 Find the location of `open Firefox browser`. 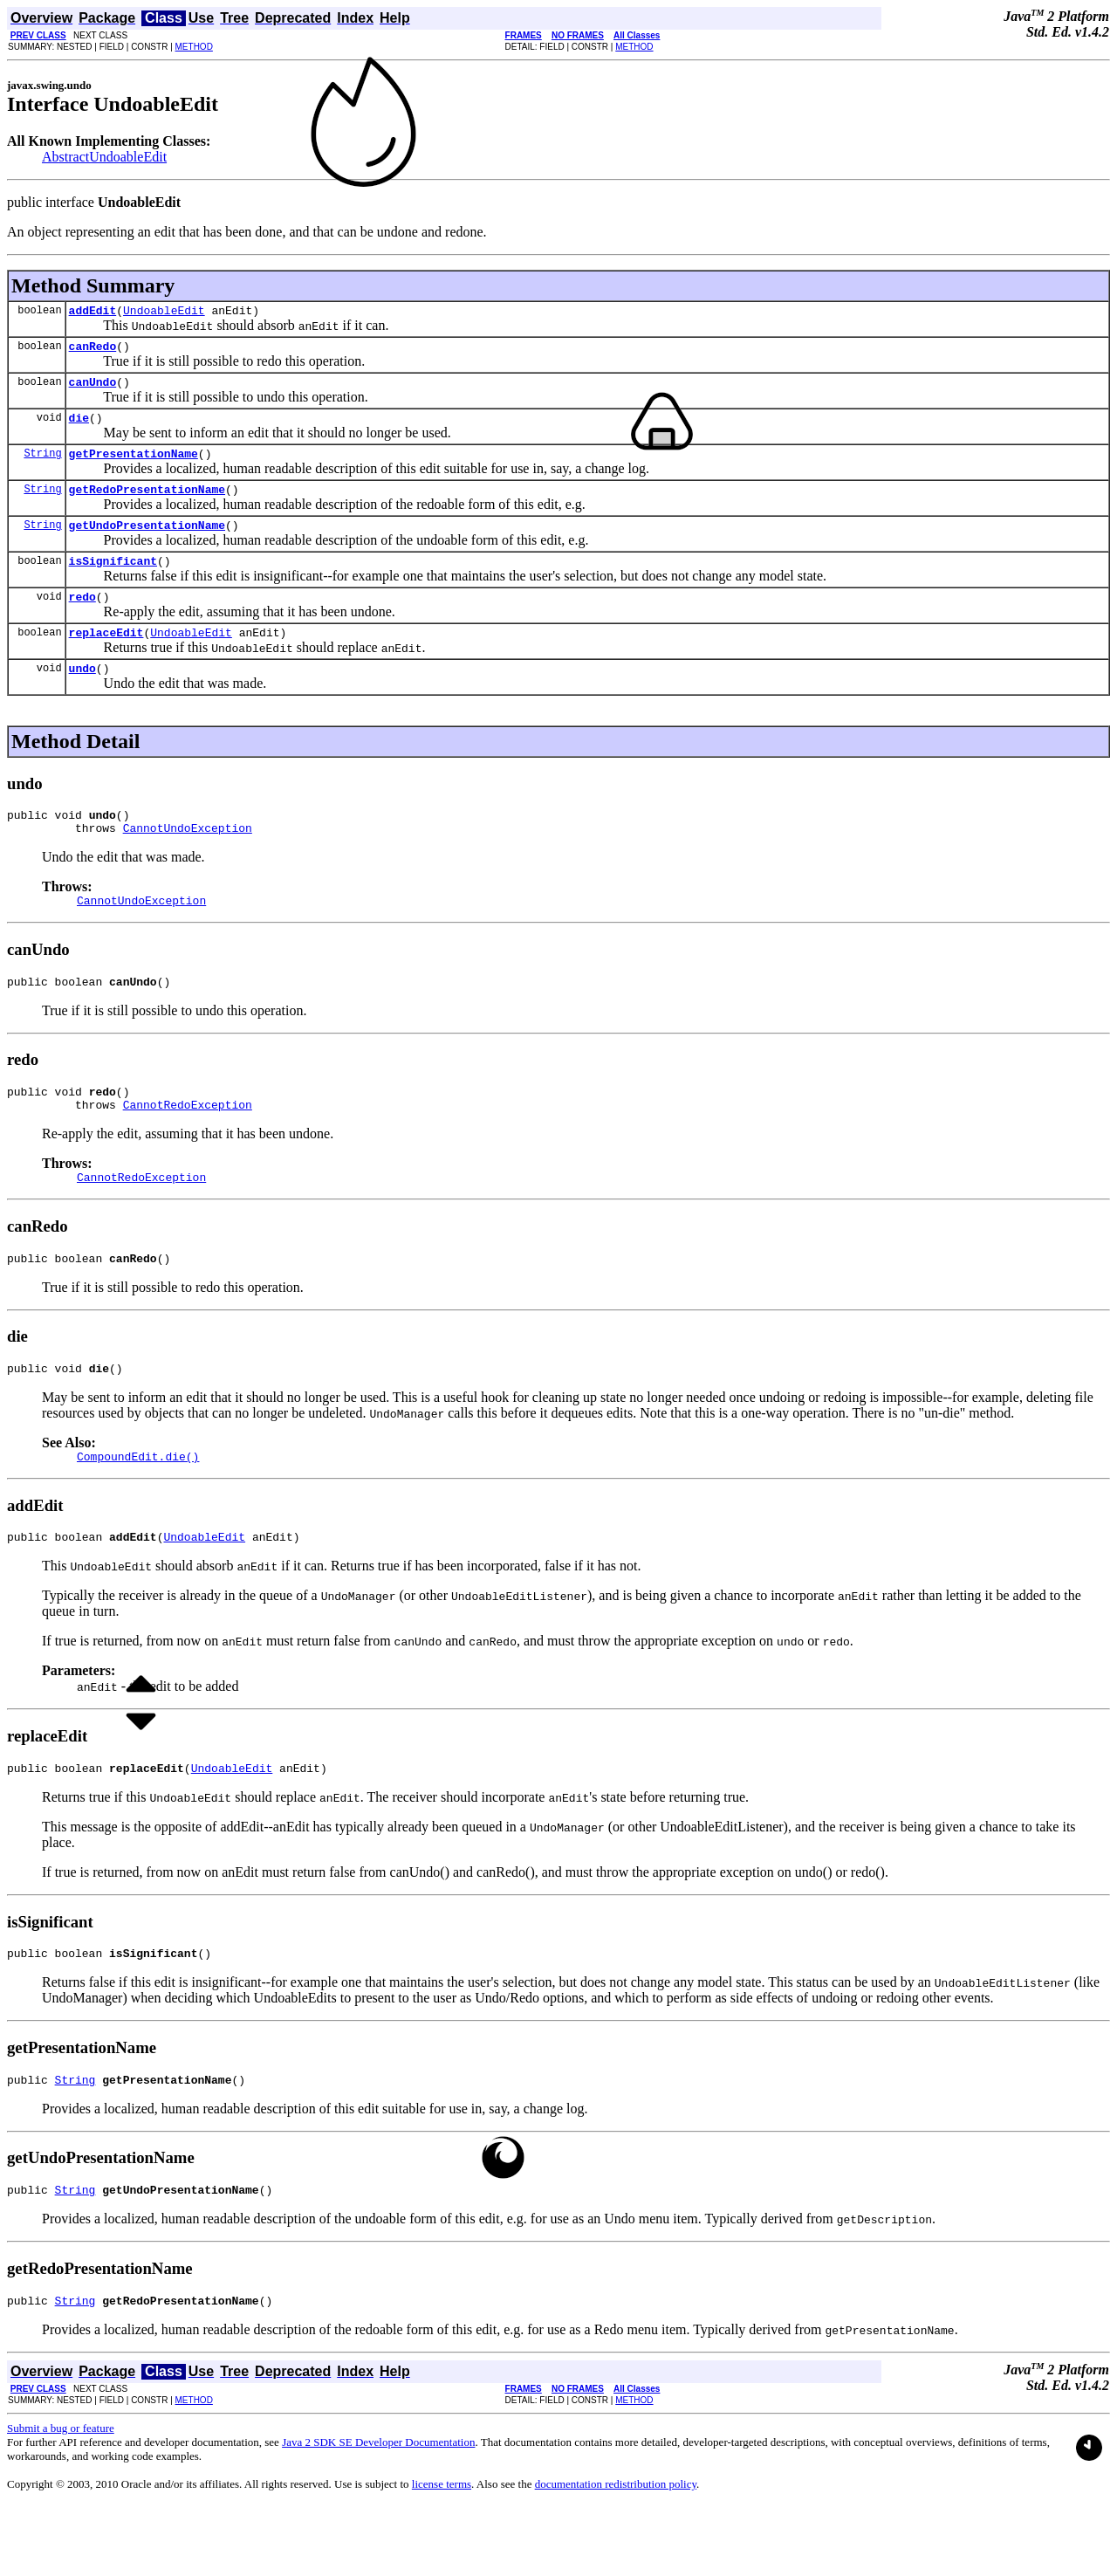

open Firefox browser is located at coordinates (503, 2157).